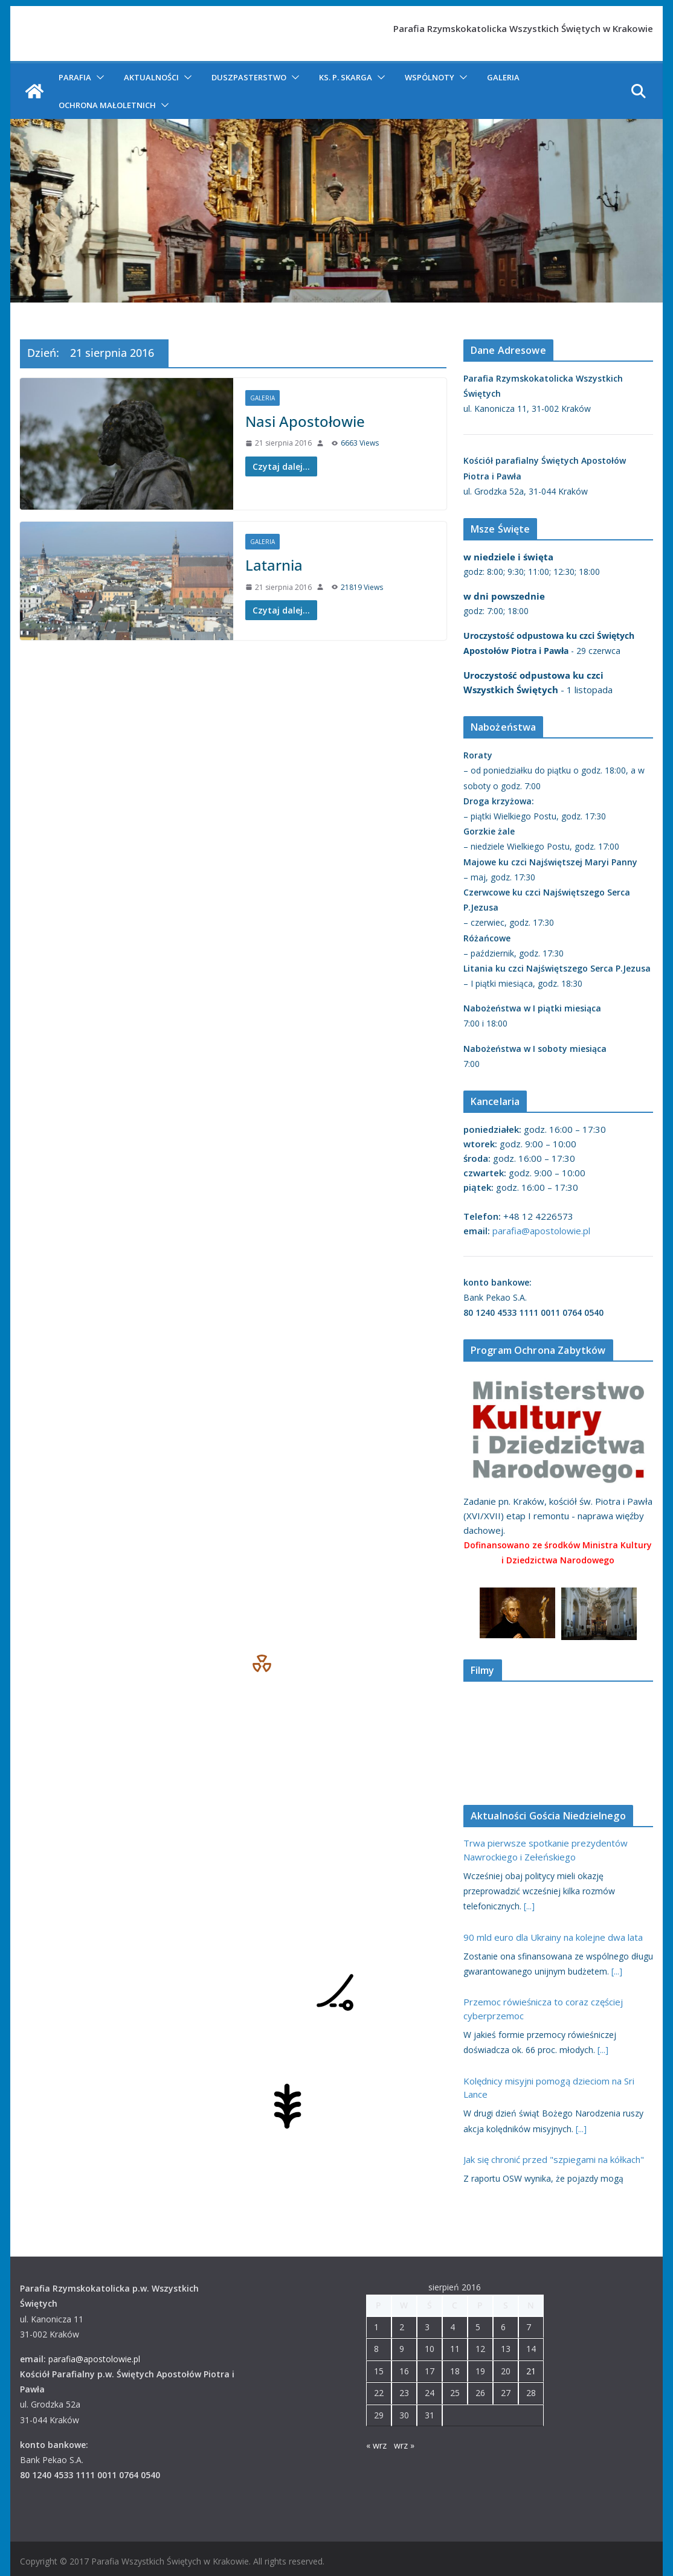 The height and width of the screenshot is (2576, 673). What do you see at coordinates (262, 1664) in the screenshot?
I see `indicates hazardous or radioactive content warning` at bounding box center [262, 1664].